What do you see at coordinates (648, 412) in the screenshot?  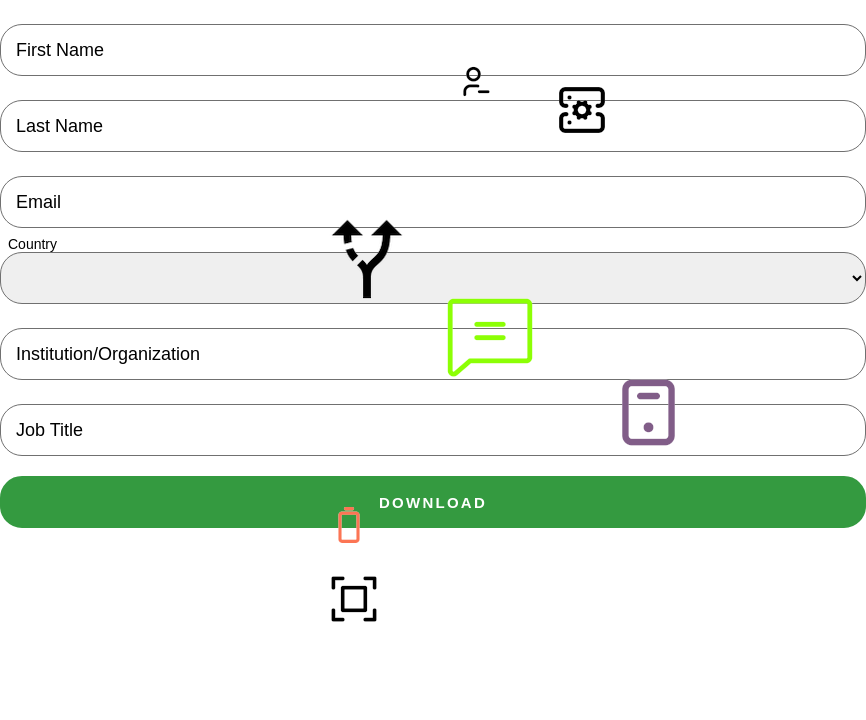 I see `access mobile device settings` at bounding box center [648, 412].